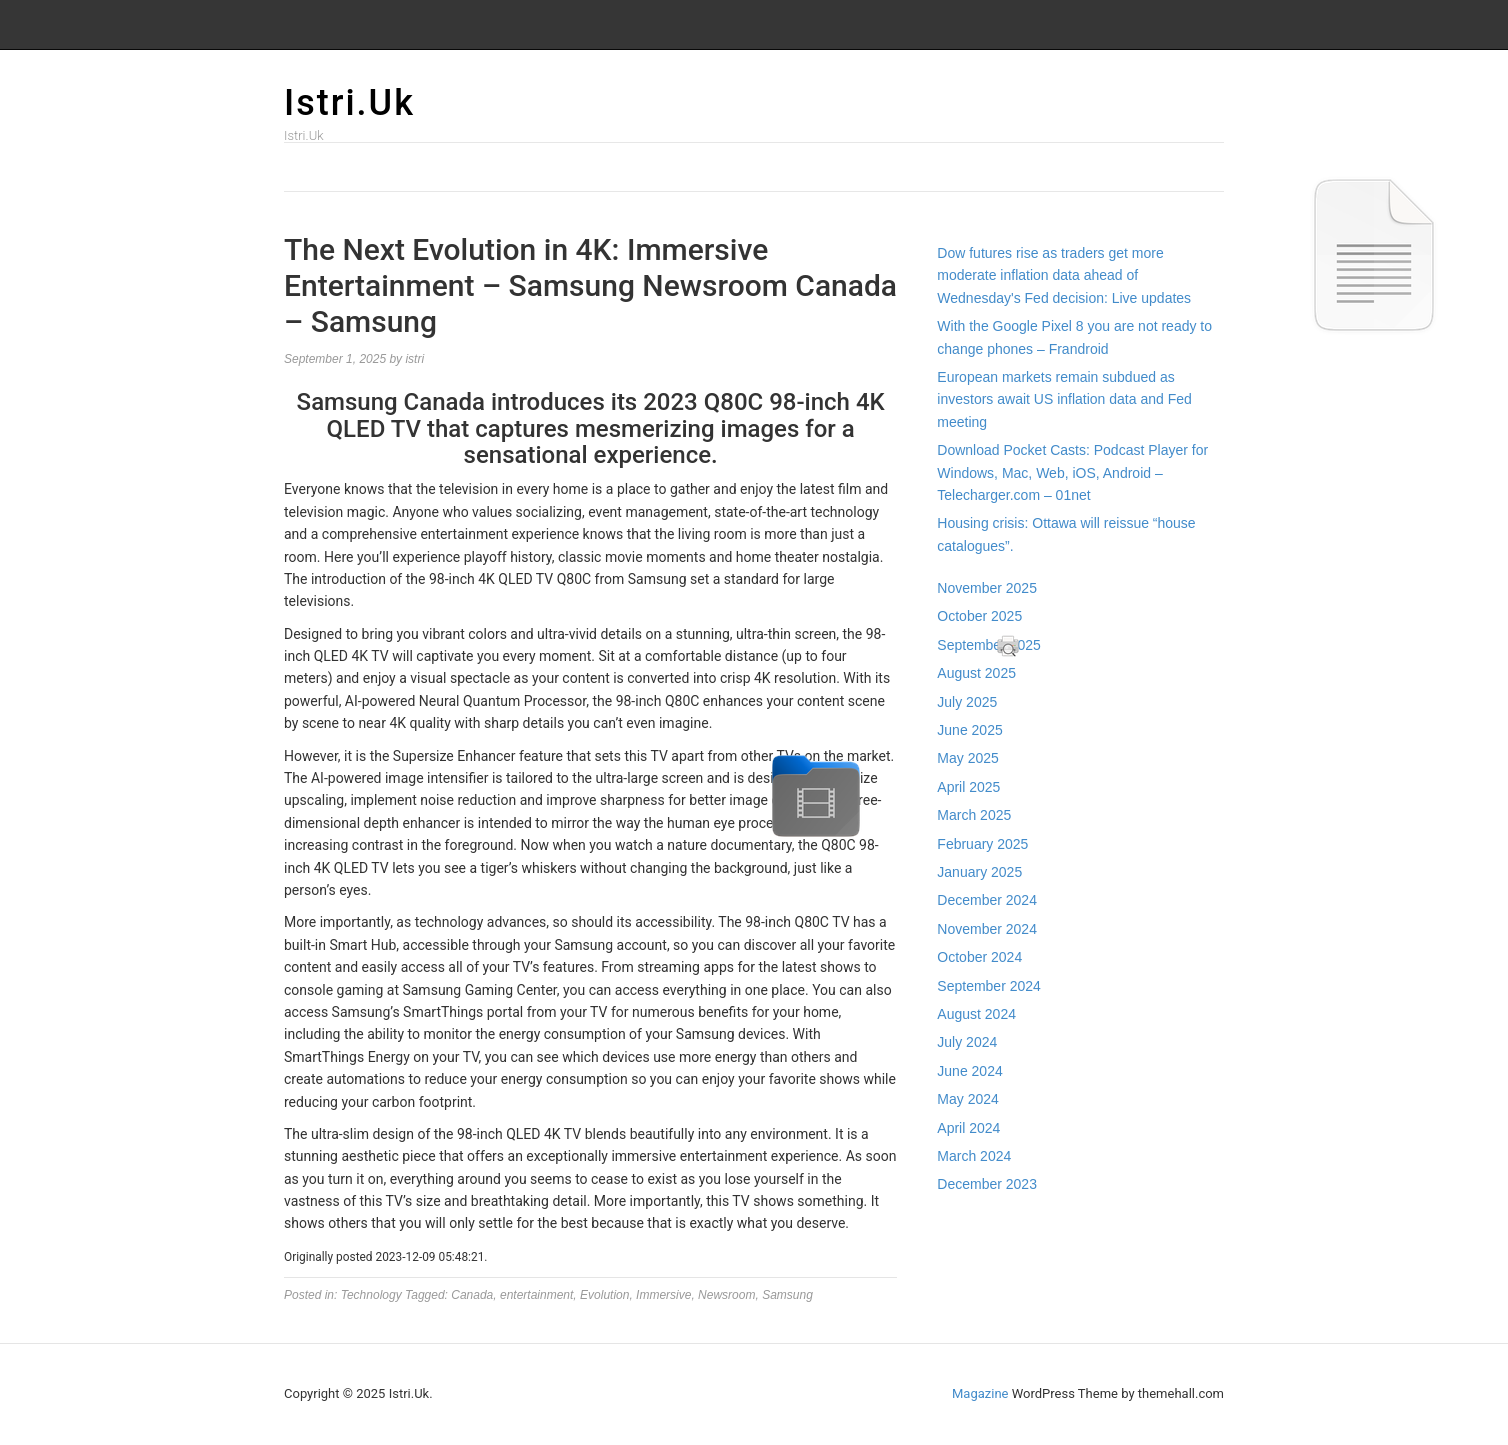 The width and height of the screenshot is (1508, 1445). What do you see at coordinates (1374, 255) in the screenshot?
I see `open a plain text file` at bounding box center [1374, 255].